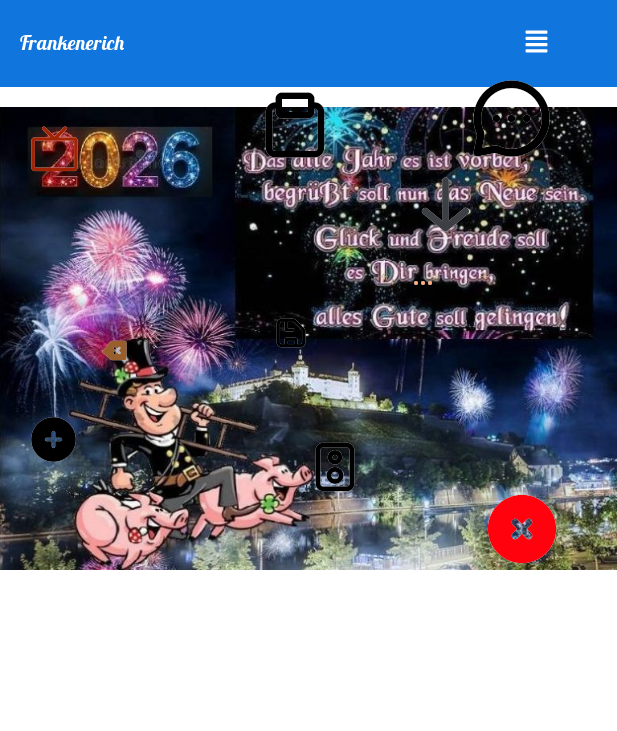  I want to click on save current file or document, so click(291, 333).